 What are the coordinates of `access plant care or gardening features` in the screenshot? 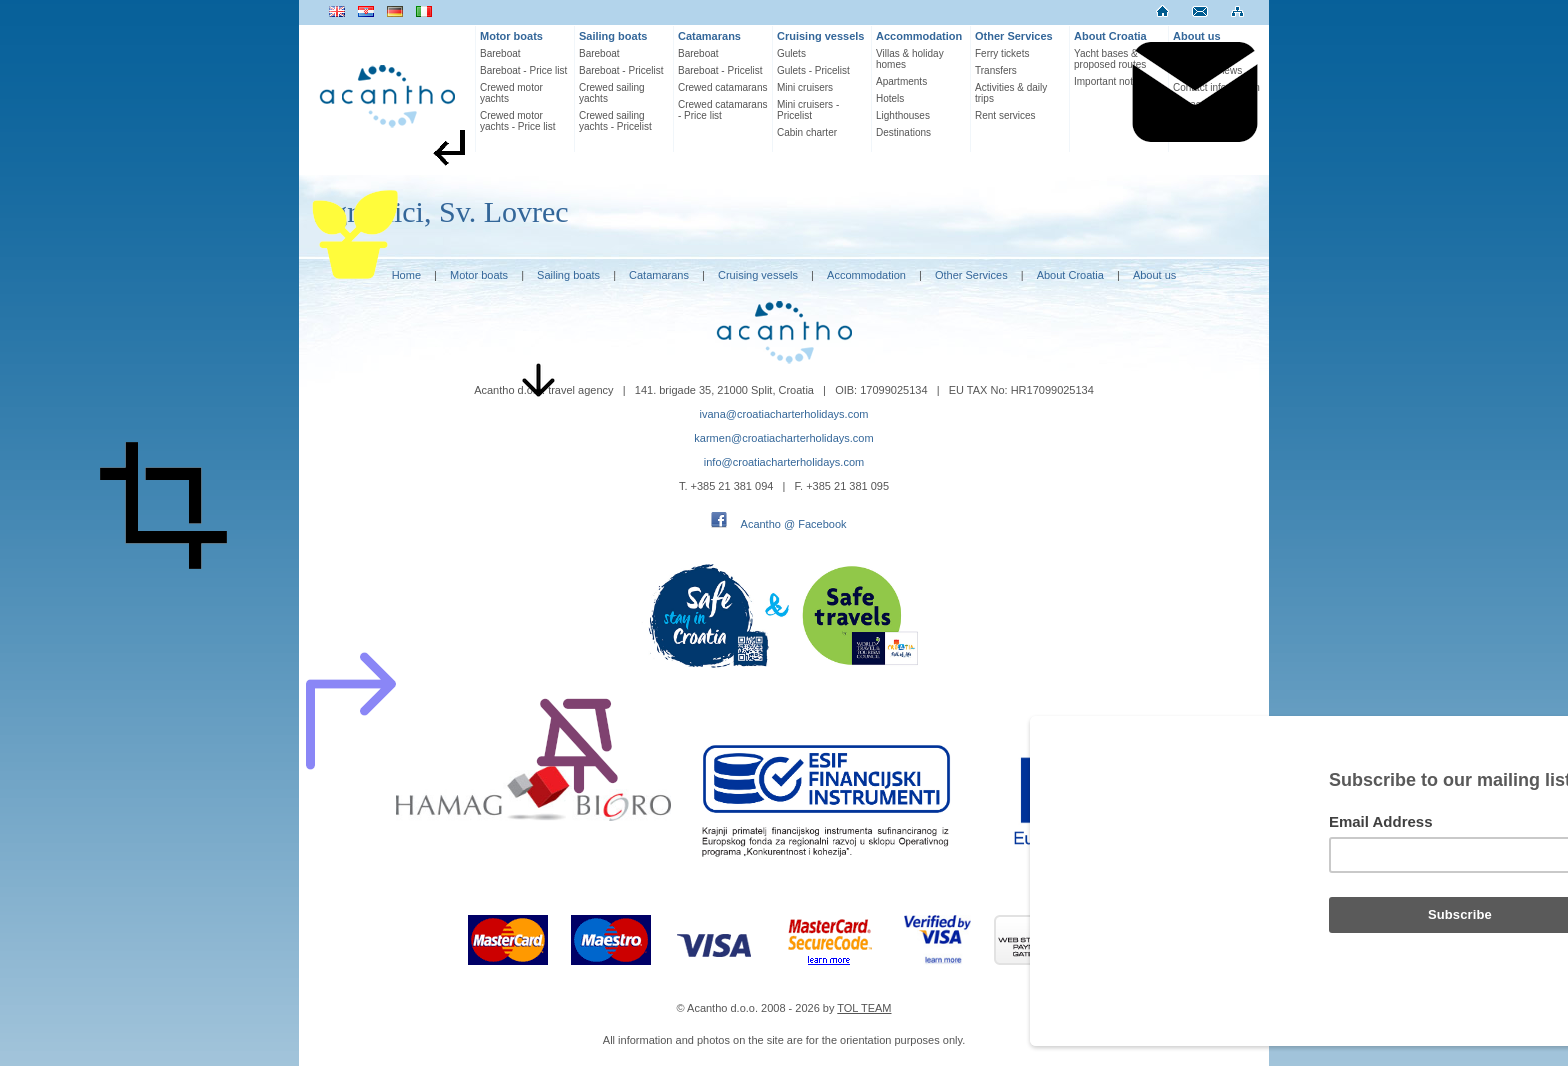 It's located at (353, 234).